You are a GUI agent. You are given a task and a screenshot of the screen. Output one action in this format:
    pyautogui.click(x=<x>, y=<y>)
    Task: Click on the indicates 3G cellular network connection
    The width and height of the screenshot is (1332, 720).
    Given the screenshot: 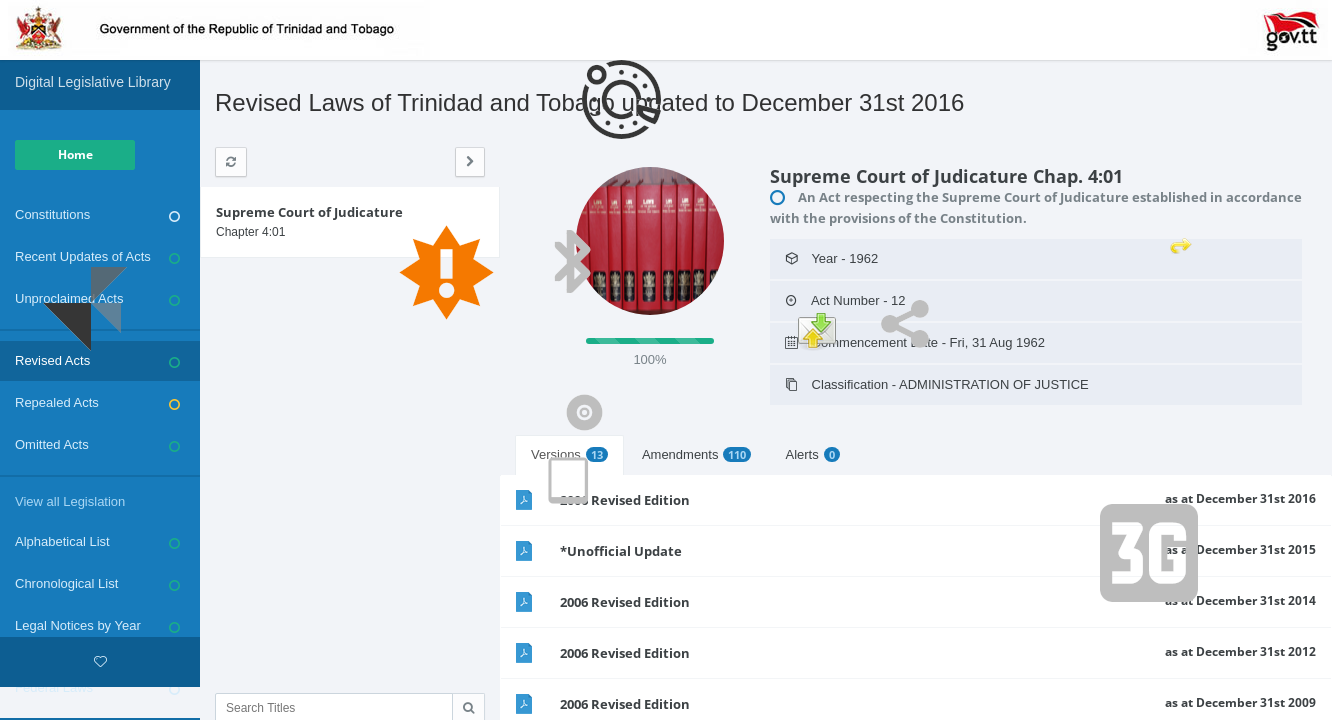 What is the action you would take?
    pyautogui.click(x=1149, y=553)
    